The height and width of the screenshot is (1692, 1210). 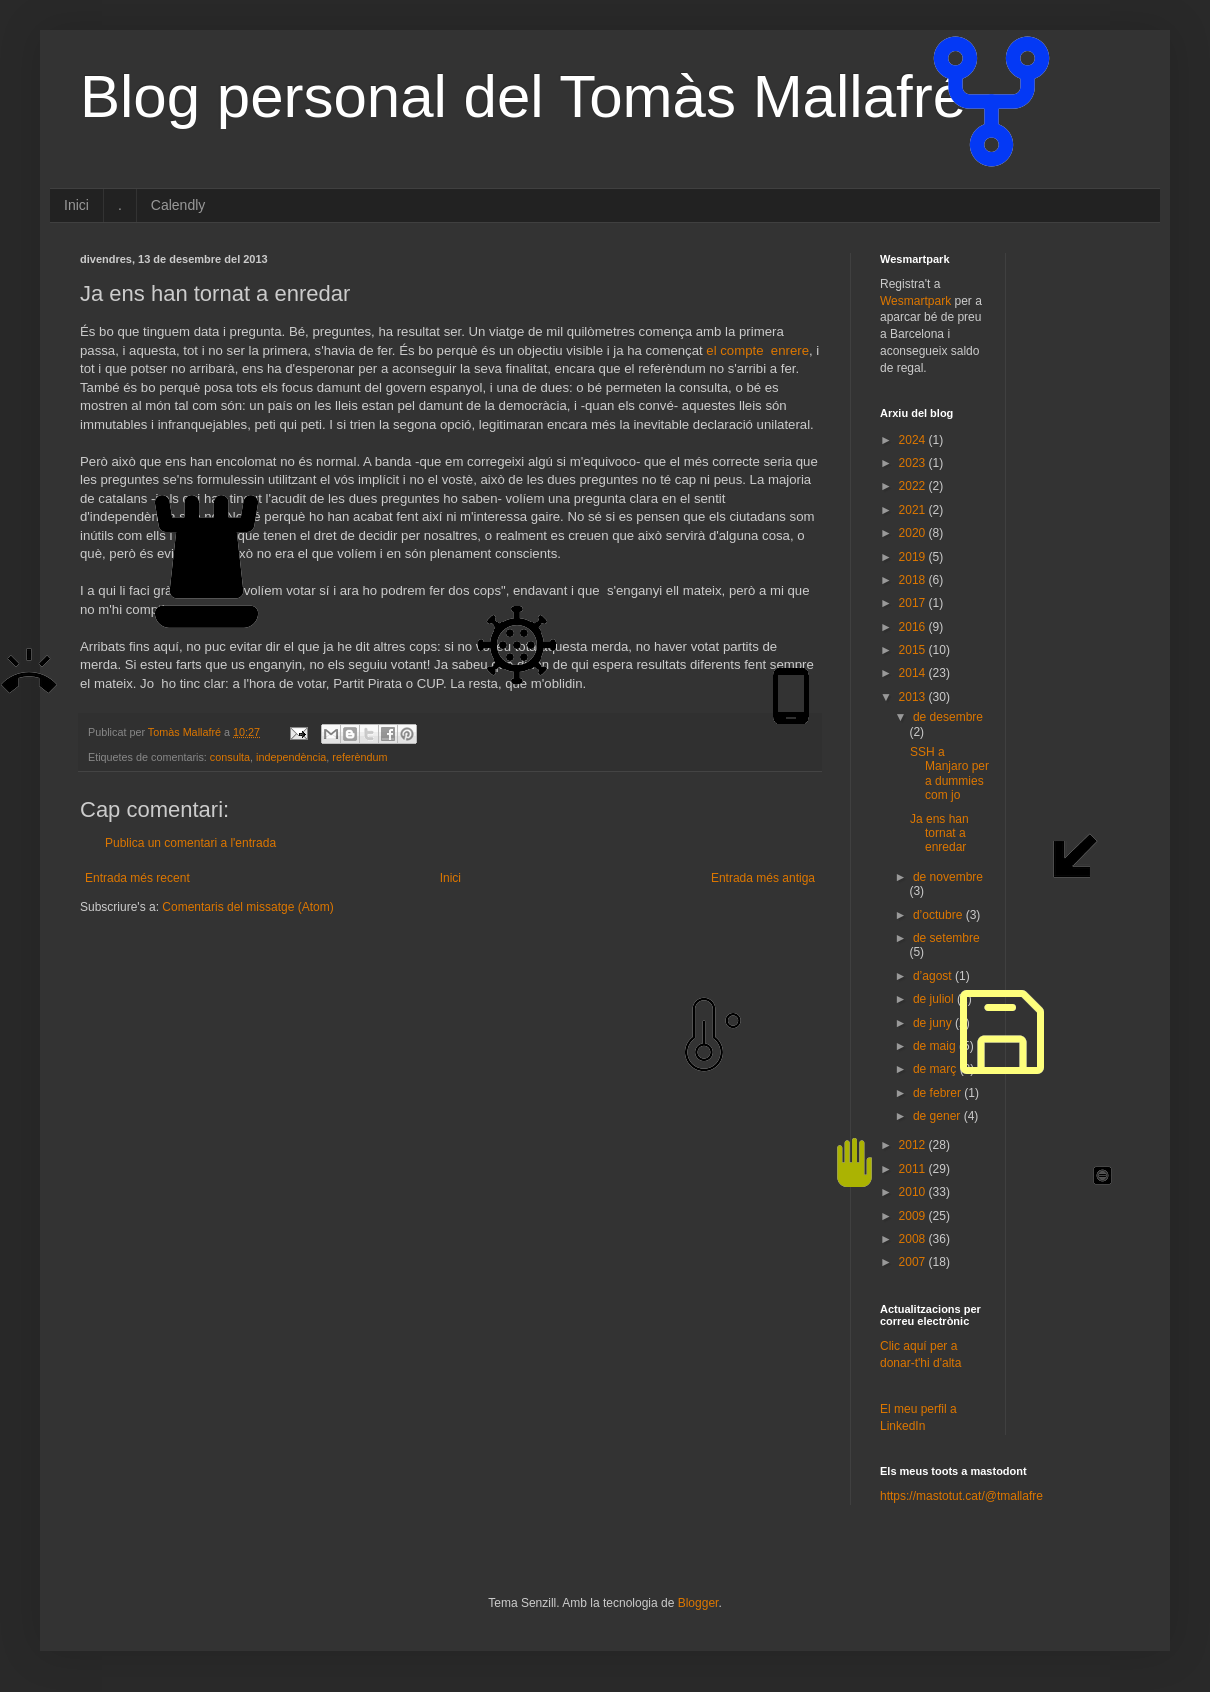 I want to click on view covid-19 related information, so click(x=517, y=645).